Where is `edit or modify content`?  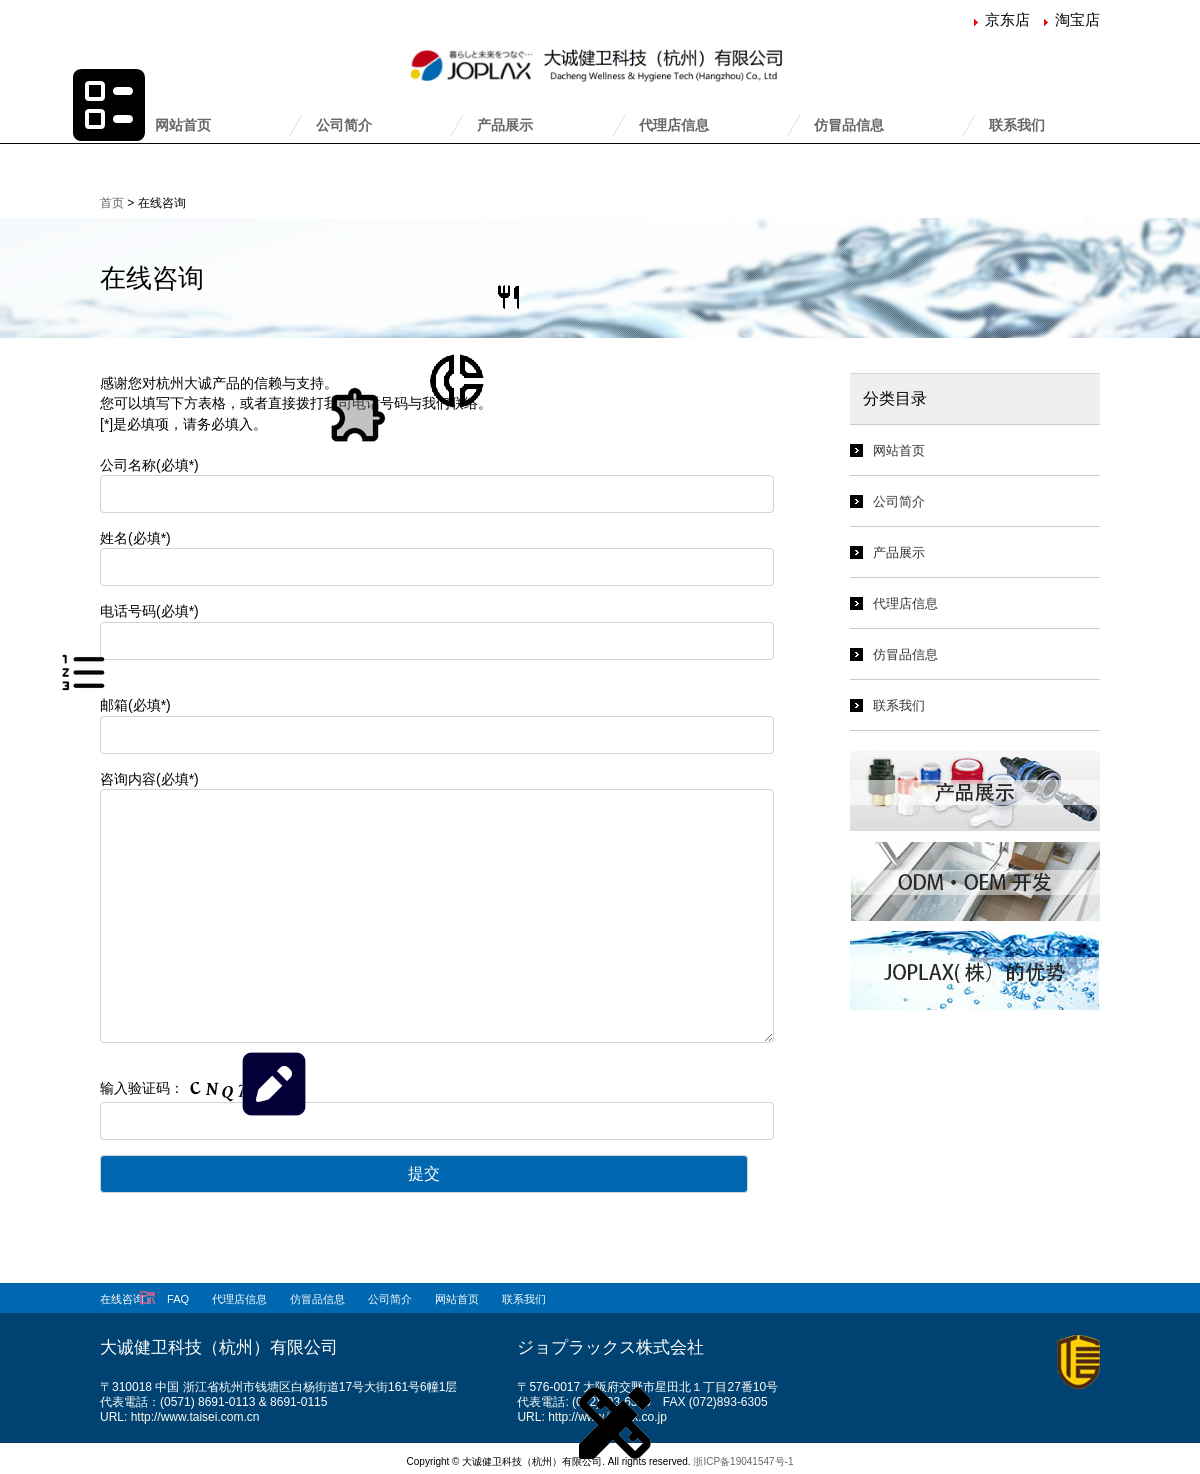 edit or modify content is located at coordinates (274, 1084).